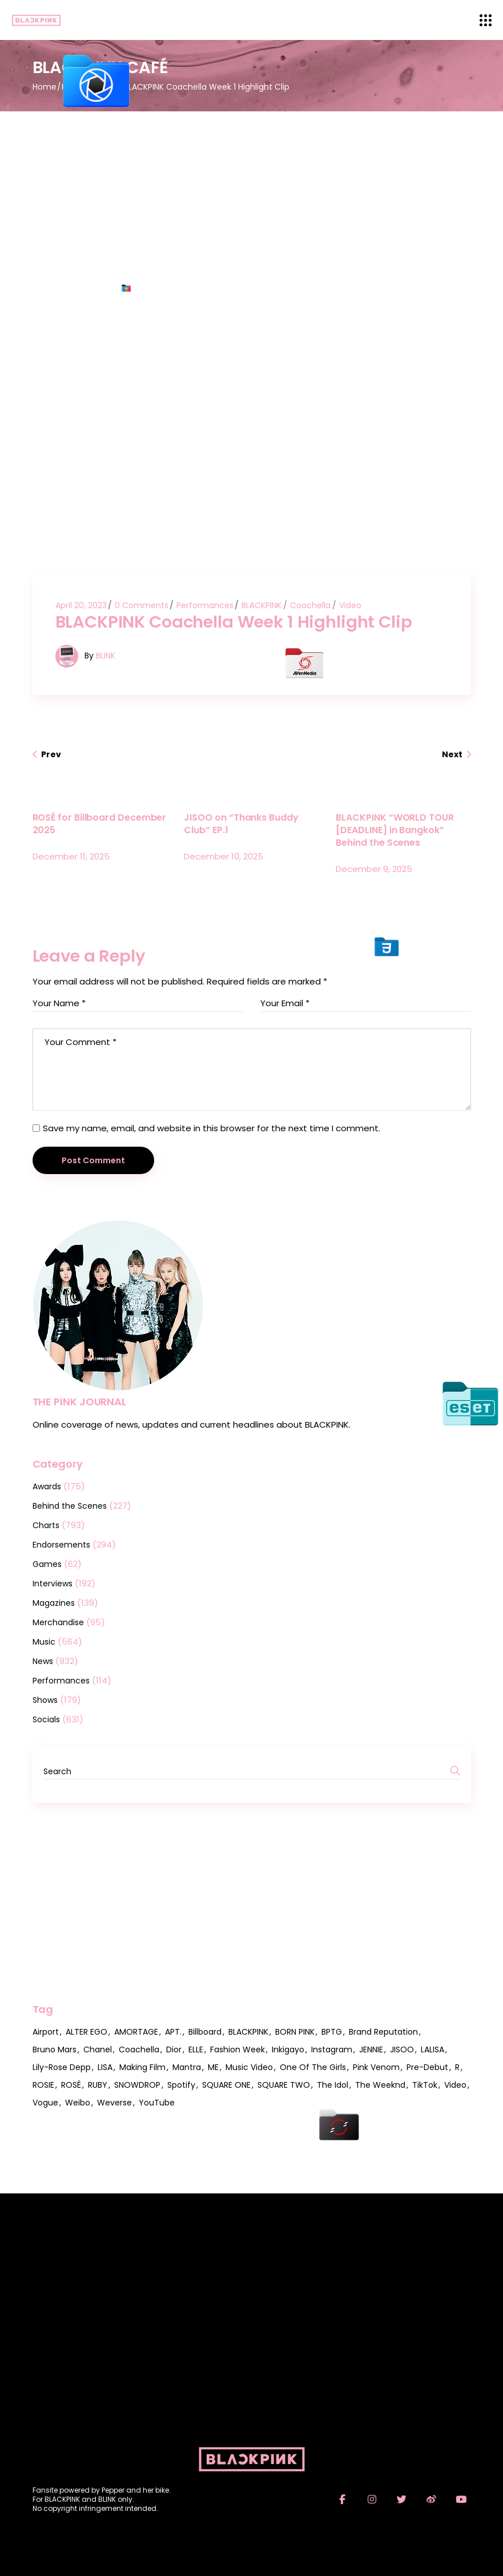 The width and height of the screenshot is (503, 2576). I want to click on open CSS files folder, so click(387, 947).